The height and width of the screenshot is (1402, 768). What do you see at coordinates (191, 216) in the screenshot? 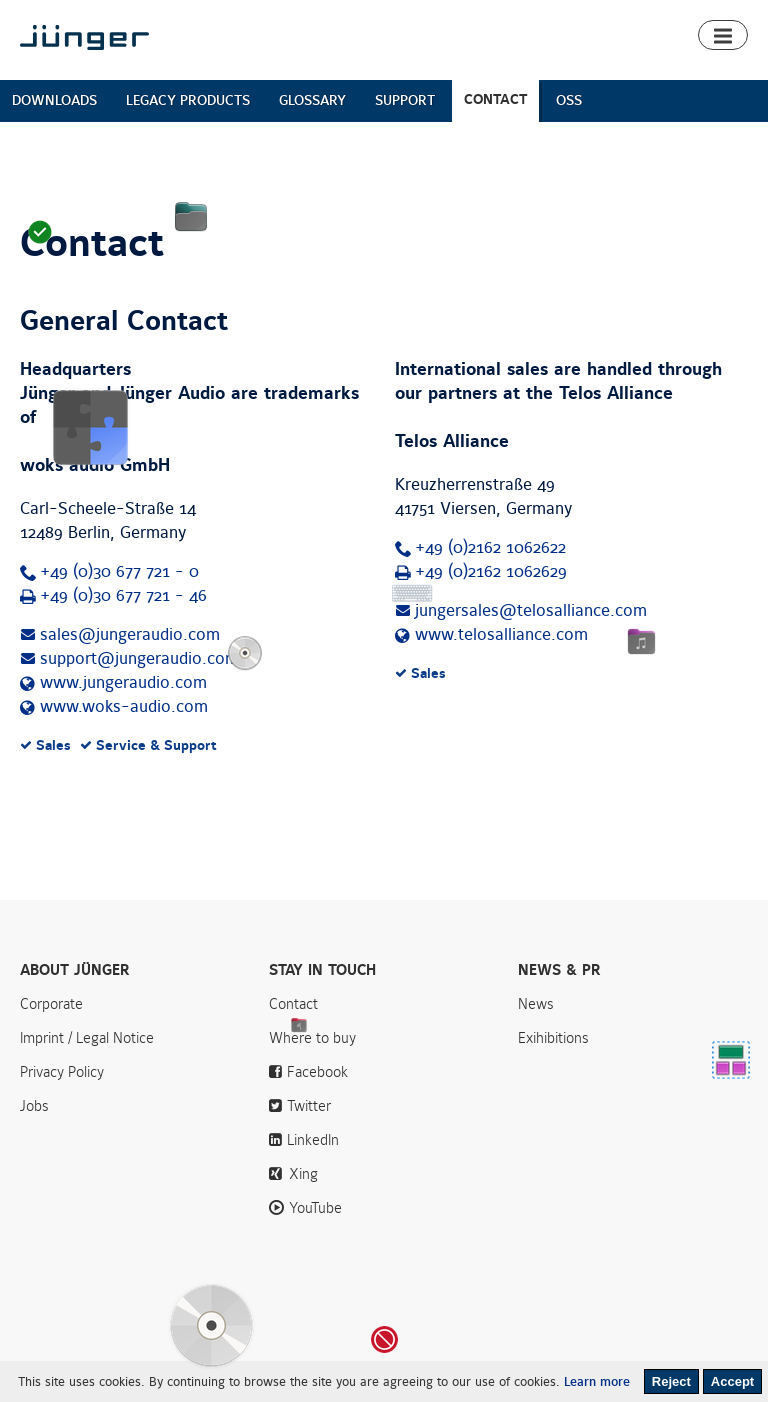
I see `view contents of an open folder` at bounding box center [191, 216].